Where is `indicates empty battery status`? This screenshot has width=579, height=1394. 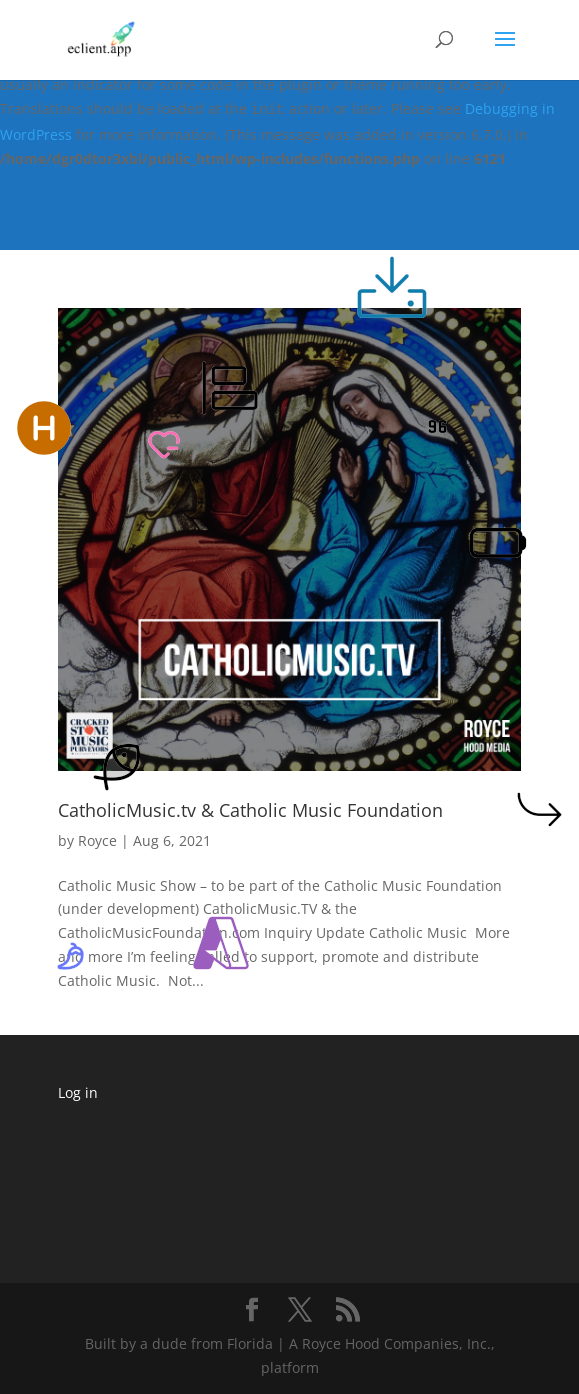
indicates empty battery status is located at coordinates (498, 541).